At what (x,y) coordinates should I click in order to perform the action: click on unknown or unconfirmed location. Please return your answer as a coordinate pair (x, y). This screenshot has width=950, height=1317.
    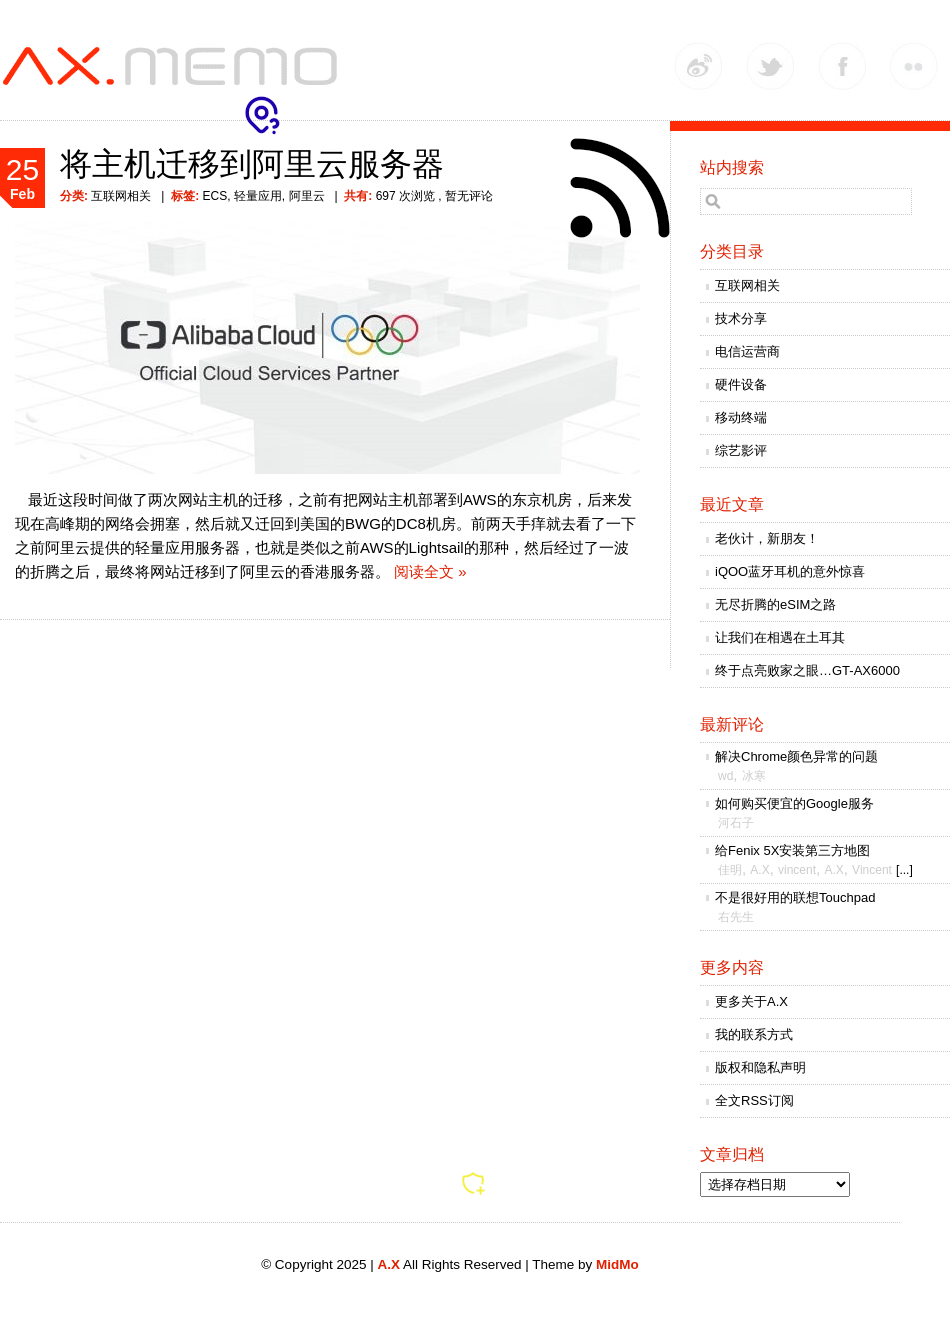
    Looking at the image, I should click on (261, 114).